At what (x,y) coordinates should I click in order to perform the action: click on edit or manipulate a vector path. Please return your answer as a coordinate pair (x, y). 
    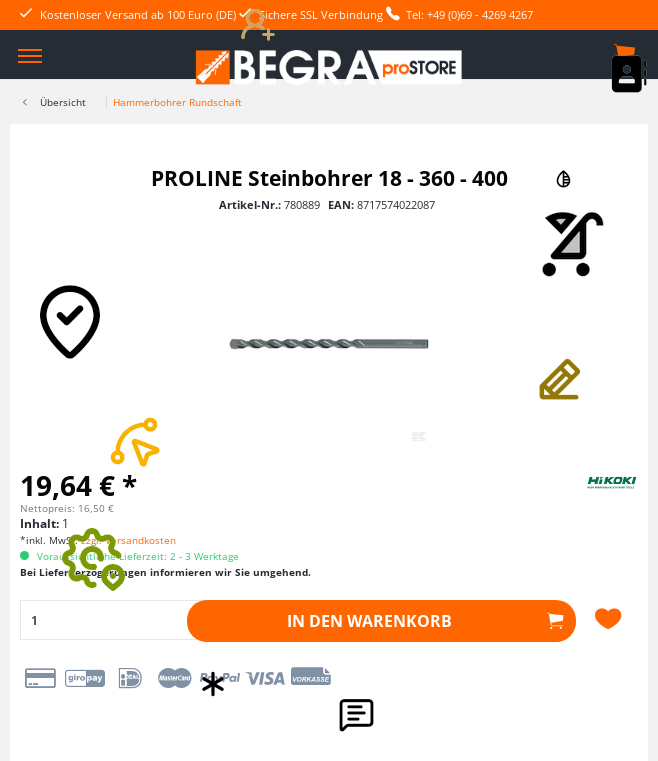
    Looking at the image, I should click on (134, 441).